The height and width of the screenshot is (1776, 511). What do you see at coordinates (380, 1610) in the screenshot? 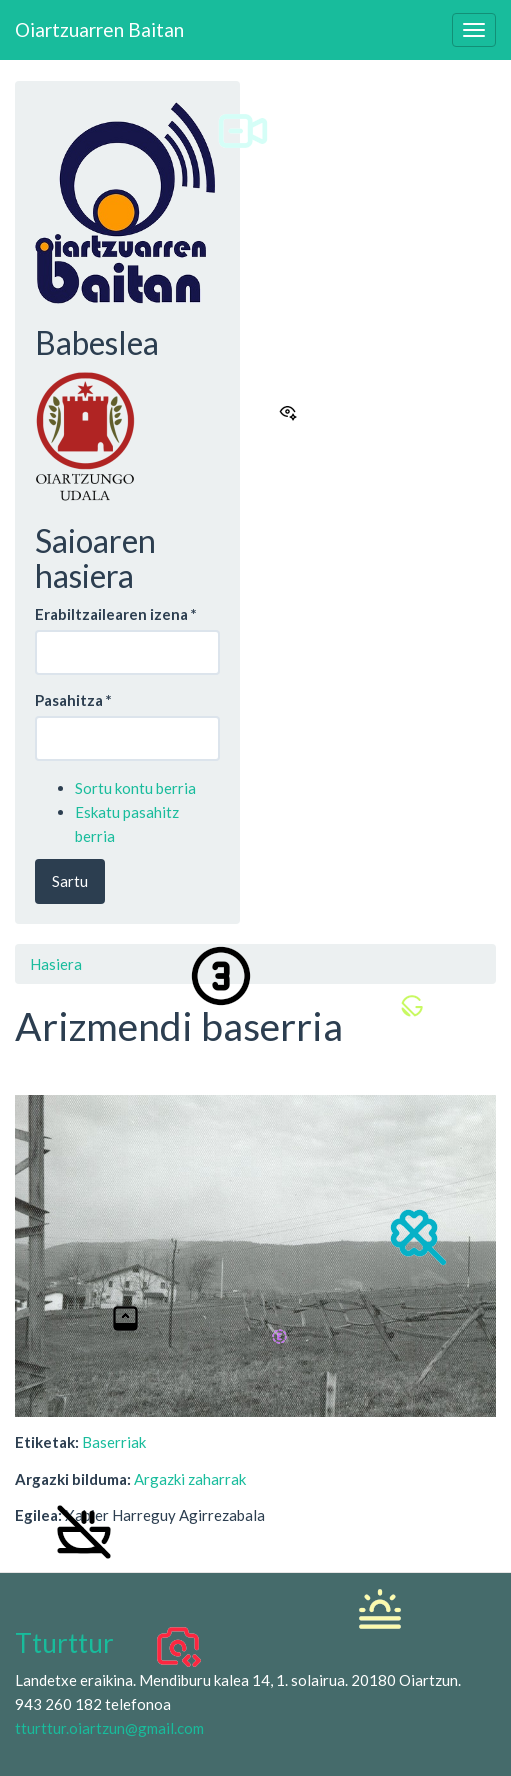
I see `indicates hazy or foggy weather conditions` at bounding box center [380, 1610].